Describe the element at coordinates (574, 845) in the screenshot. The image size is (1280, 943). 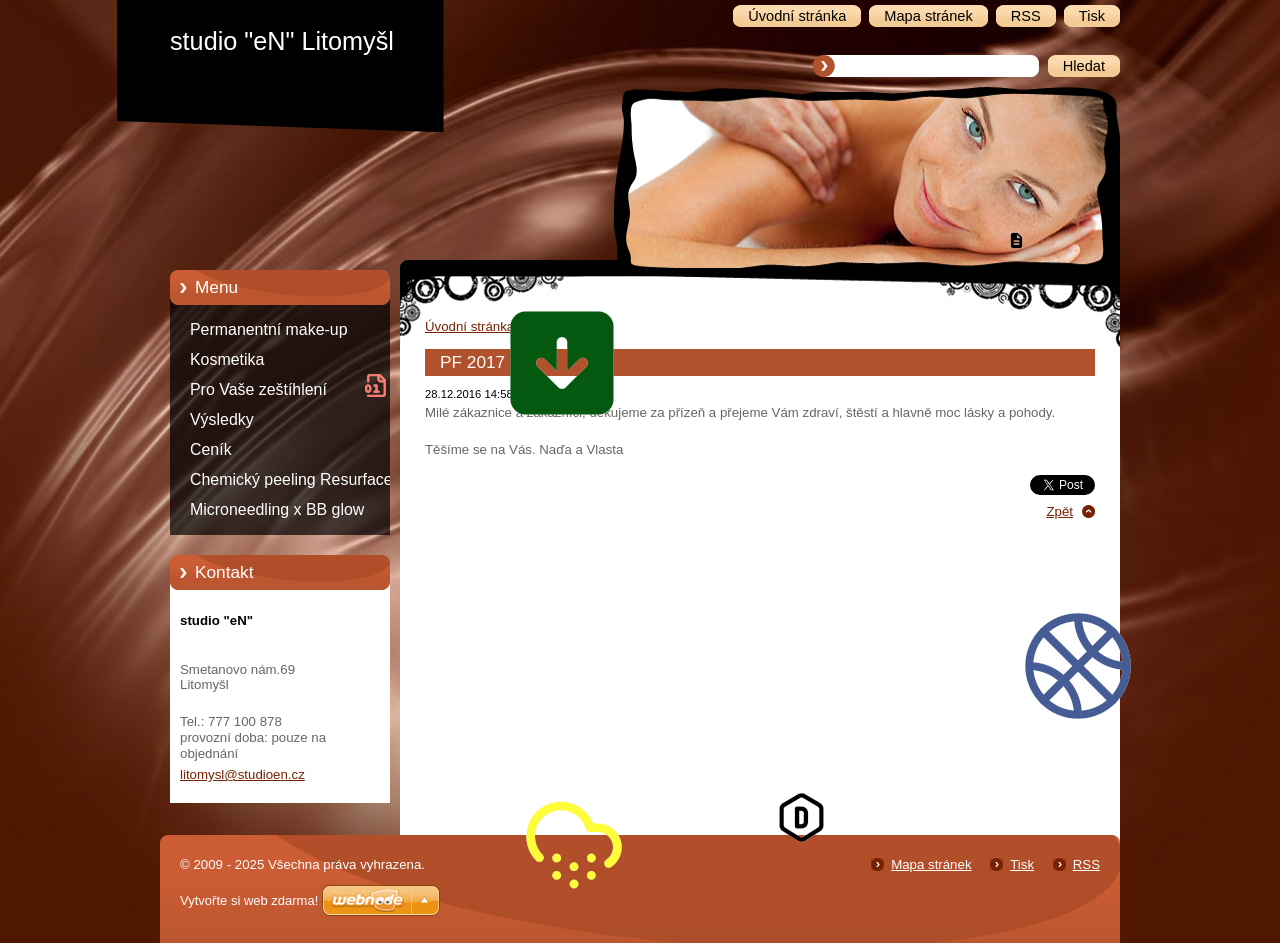
I see `indicates snowy weather conditions` at that location.